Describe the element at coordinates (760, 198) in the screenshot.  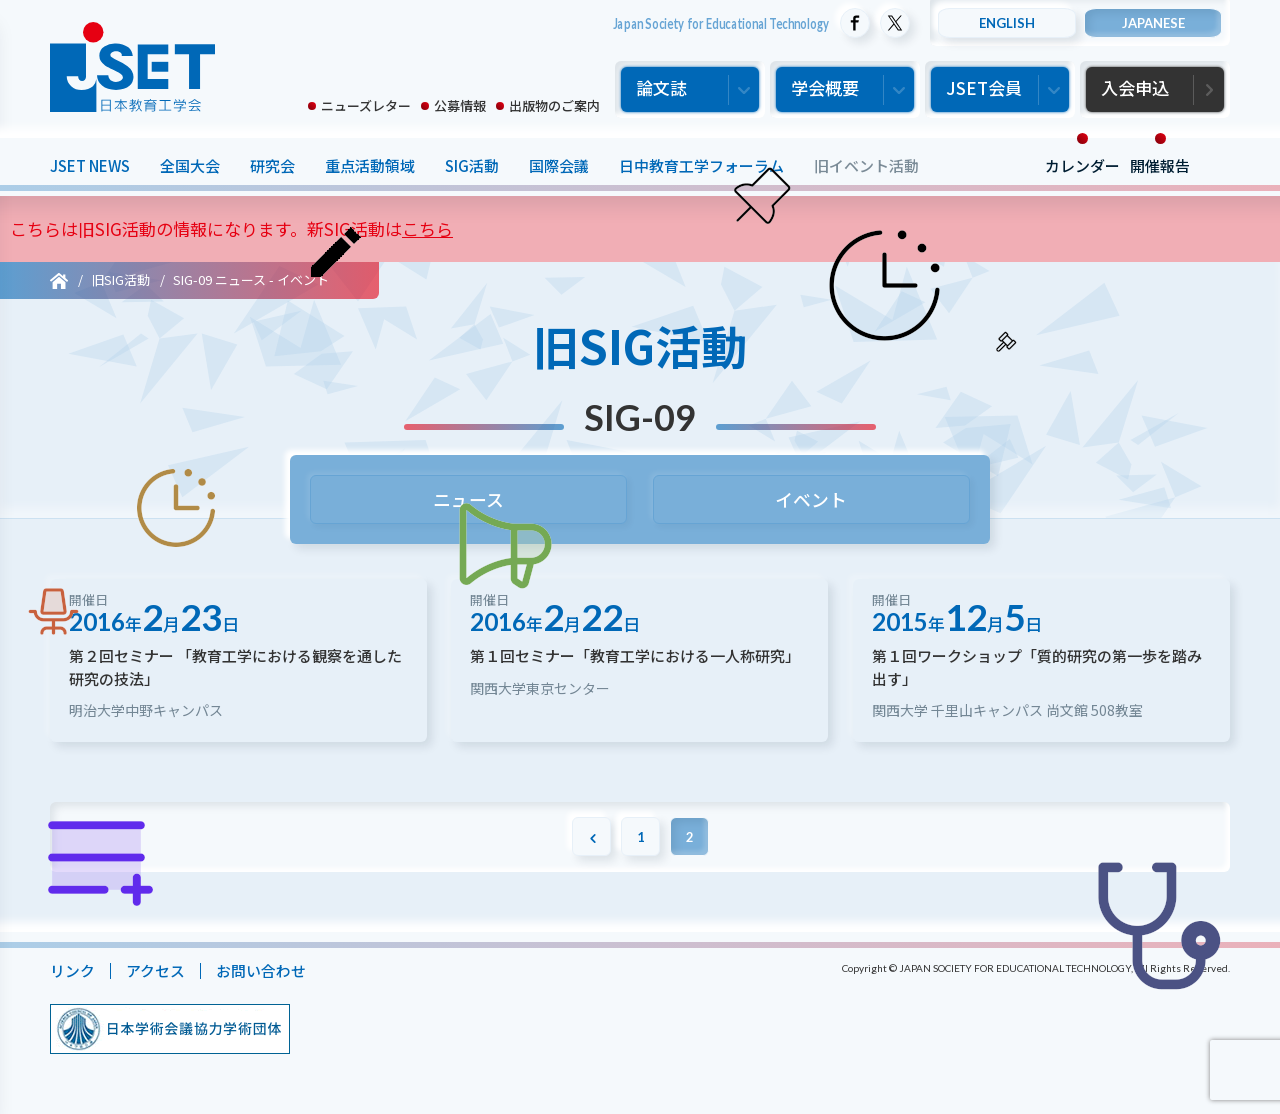
I see `pin an item to keep it visible` at that location.